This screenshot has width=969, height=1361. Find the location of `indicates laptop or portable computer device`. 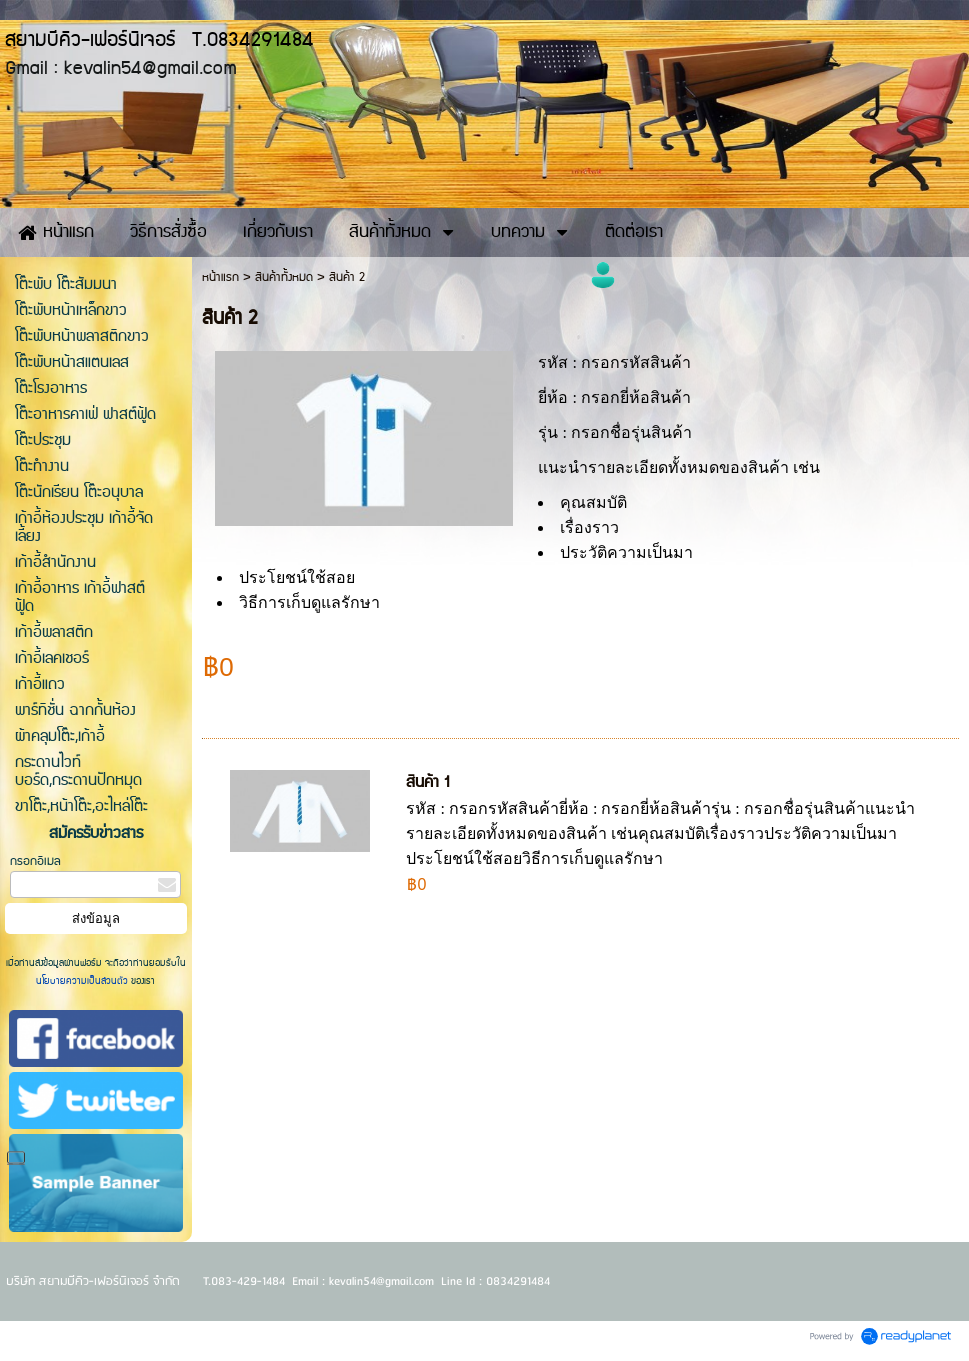

indicates laptop or portable computer device is located at coordinates (16, 1158).